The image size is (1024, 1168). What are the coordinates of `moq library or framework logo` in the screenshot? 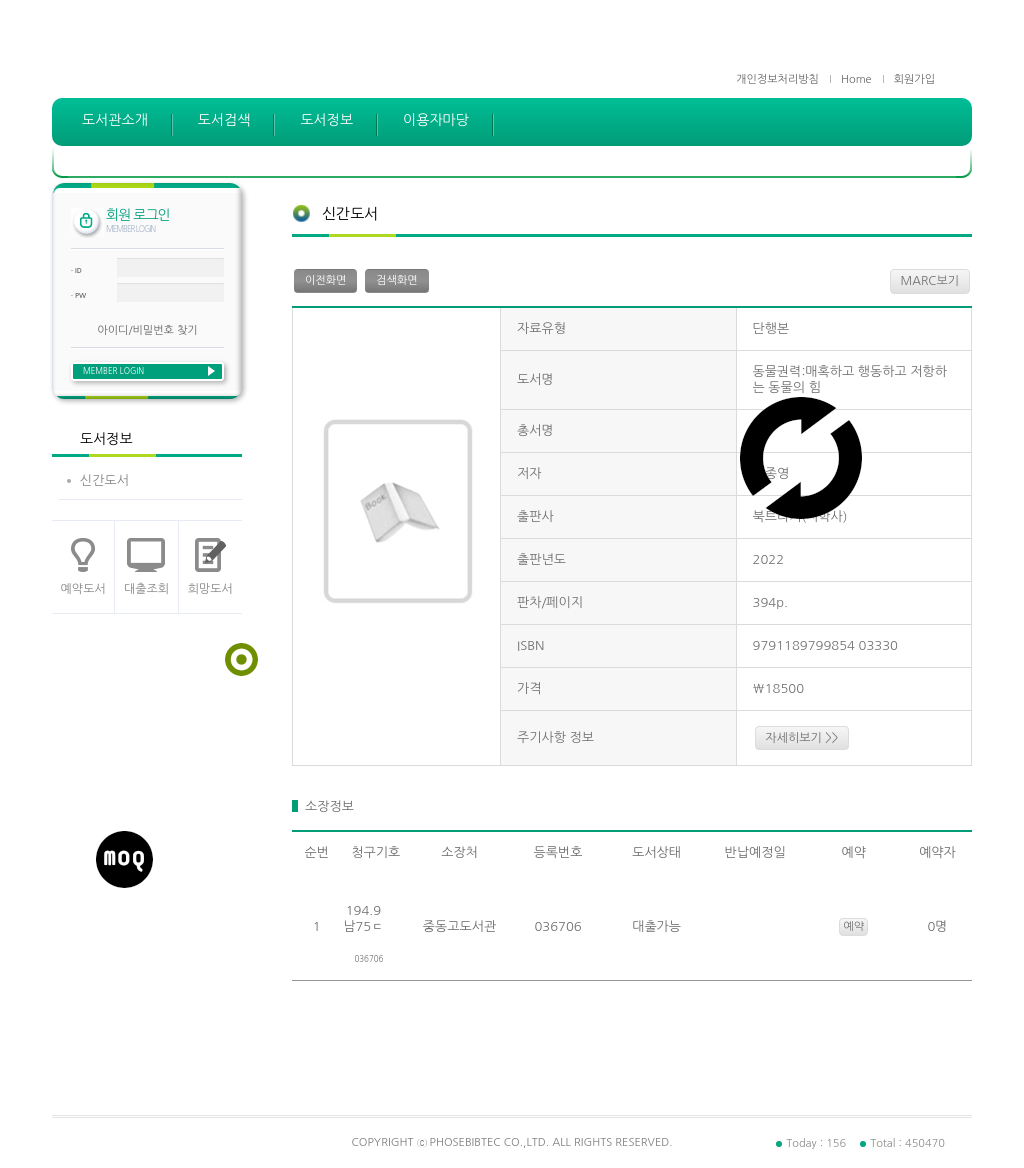 It's located at (124, 859).